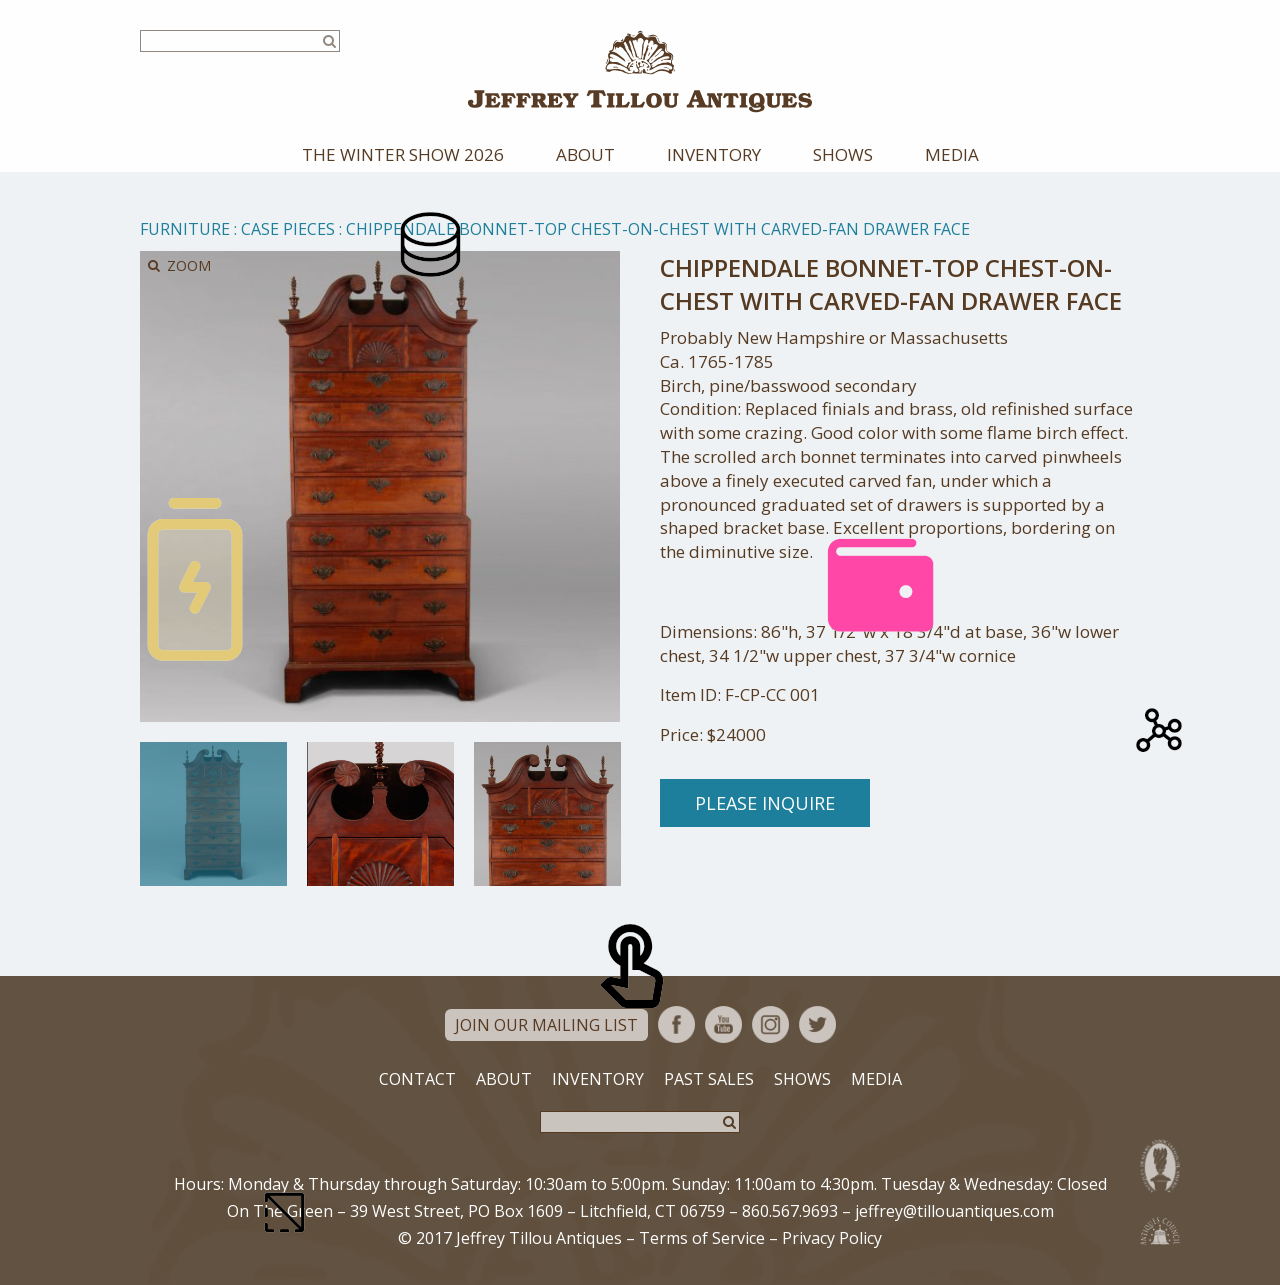  Describe the element at coordinates (1159, 731) in the screenshot. I see `view network graph or connections` at that location.